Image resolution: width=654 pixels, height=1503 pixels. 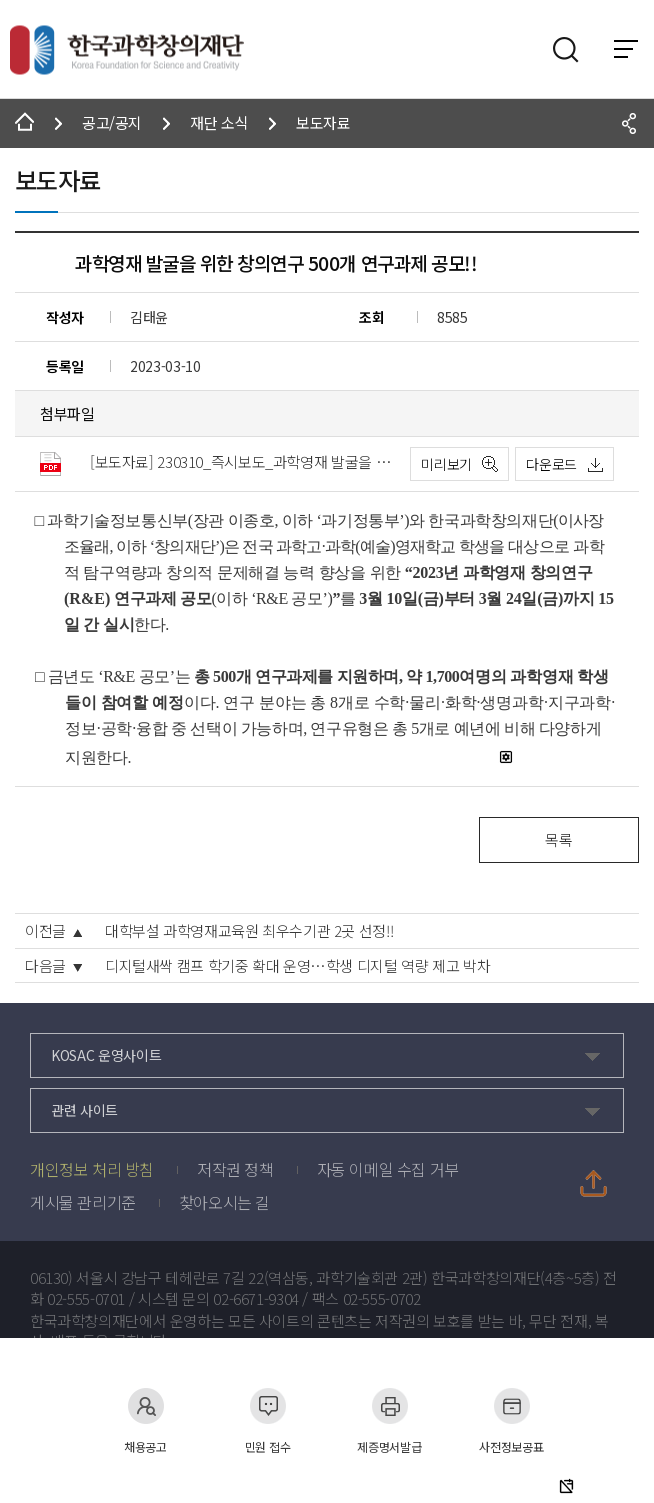 I want to click on indicates calendar or scheduling is disabled, so click(x=566, y=1486).